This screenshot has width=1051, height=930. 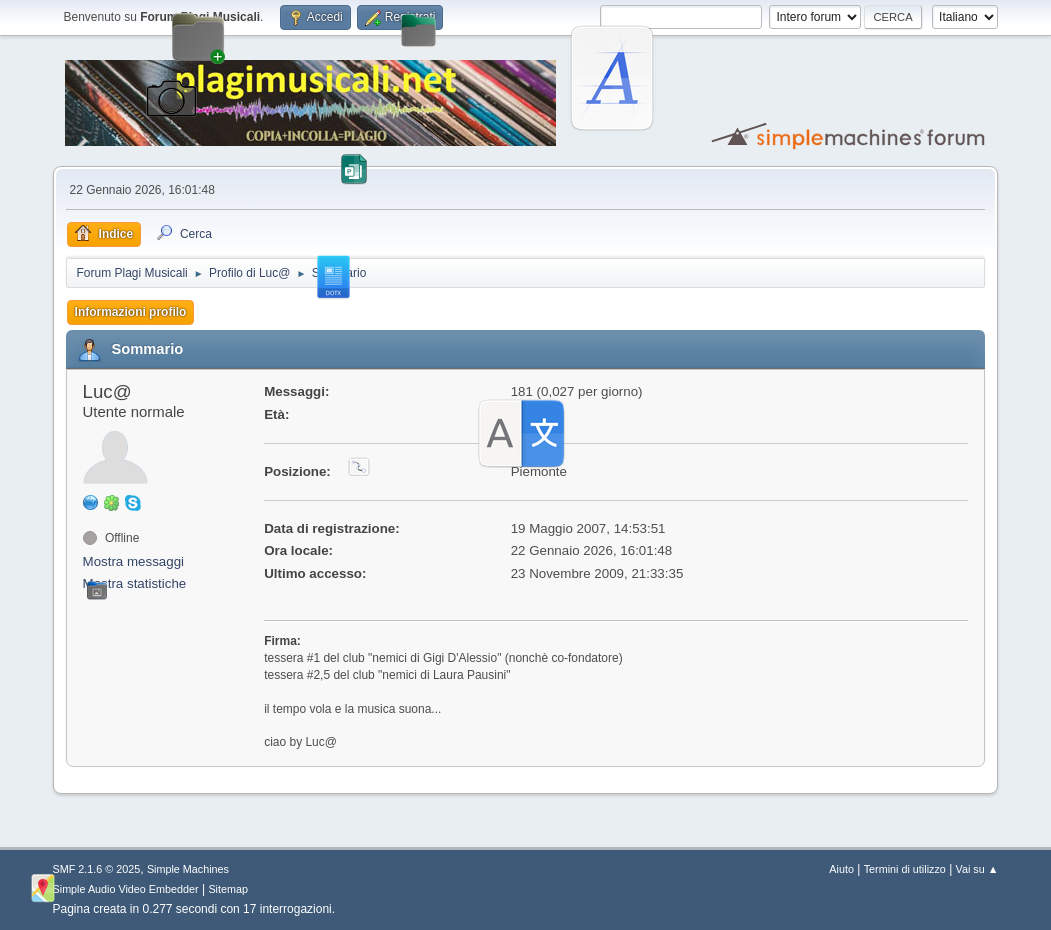 What do you see at coordinates (612, 78) in the screenshot?
I see `an OpenType font file` at bounding box center [612, 78].